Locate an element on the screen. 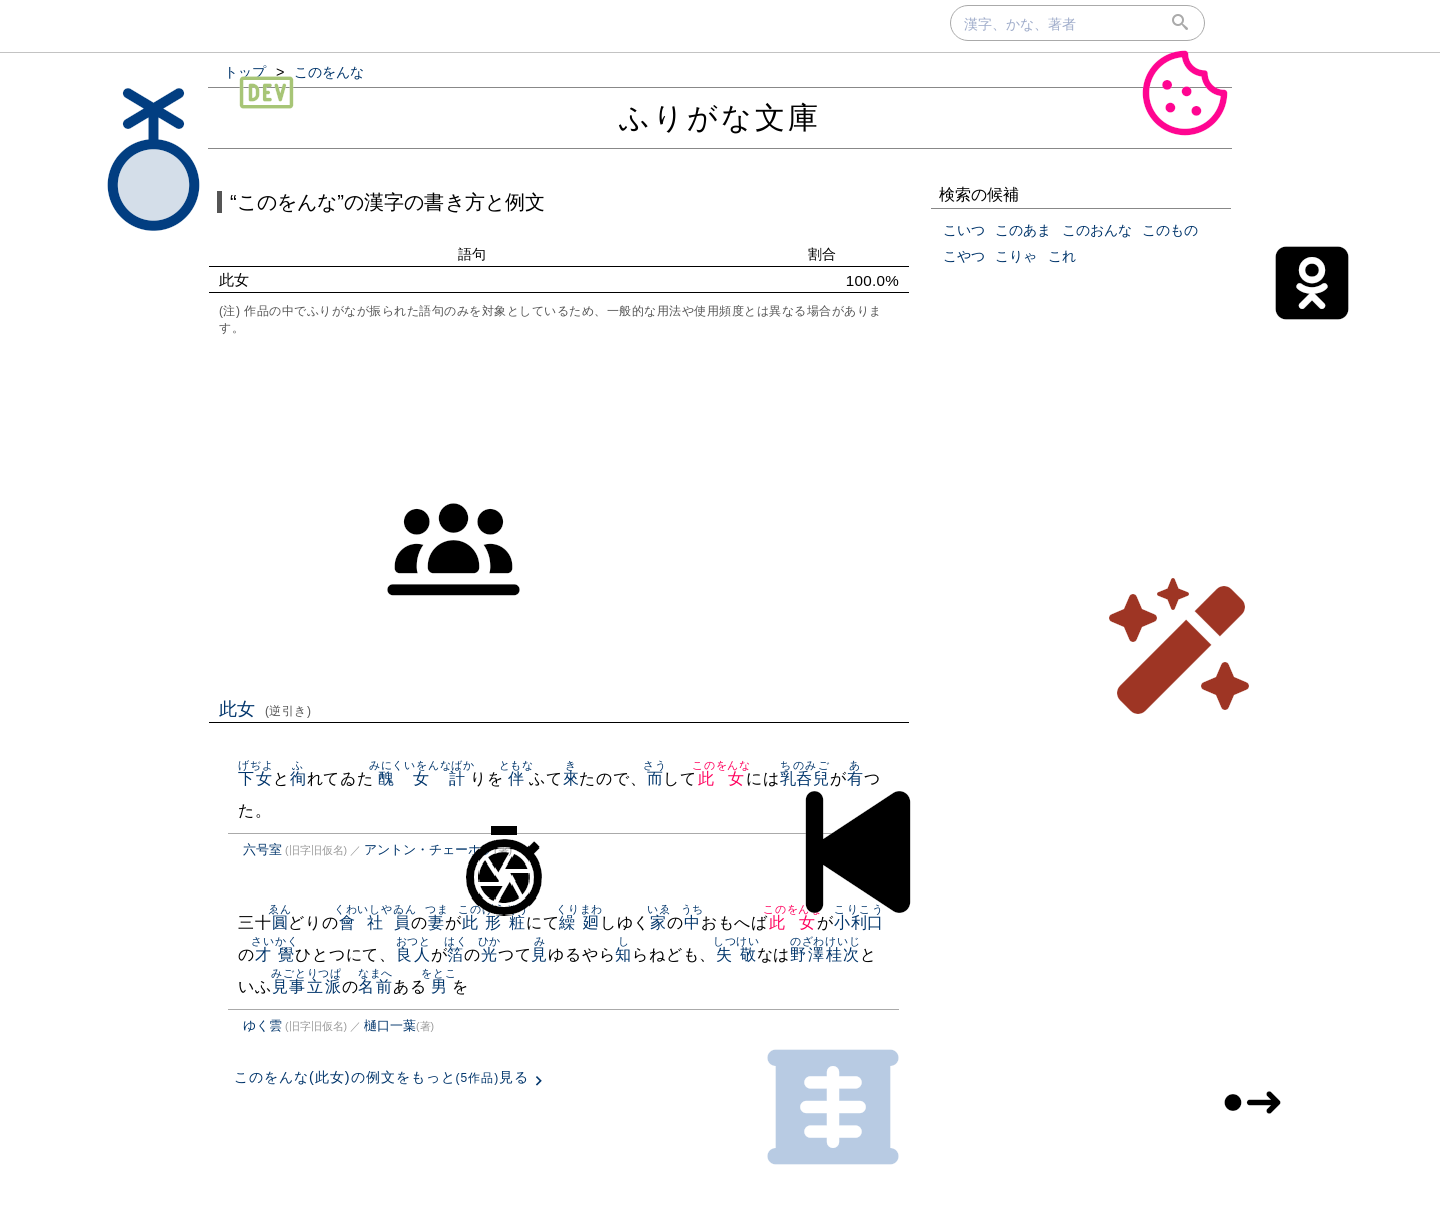  adjust camera shutter speed settings is located at coordinates (504, 873).